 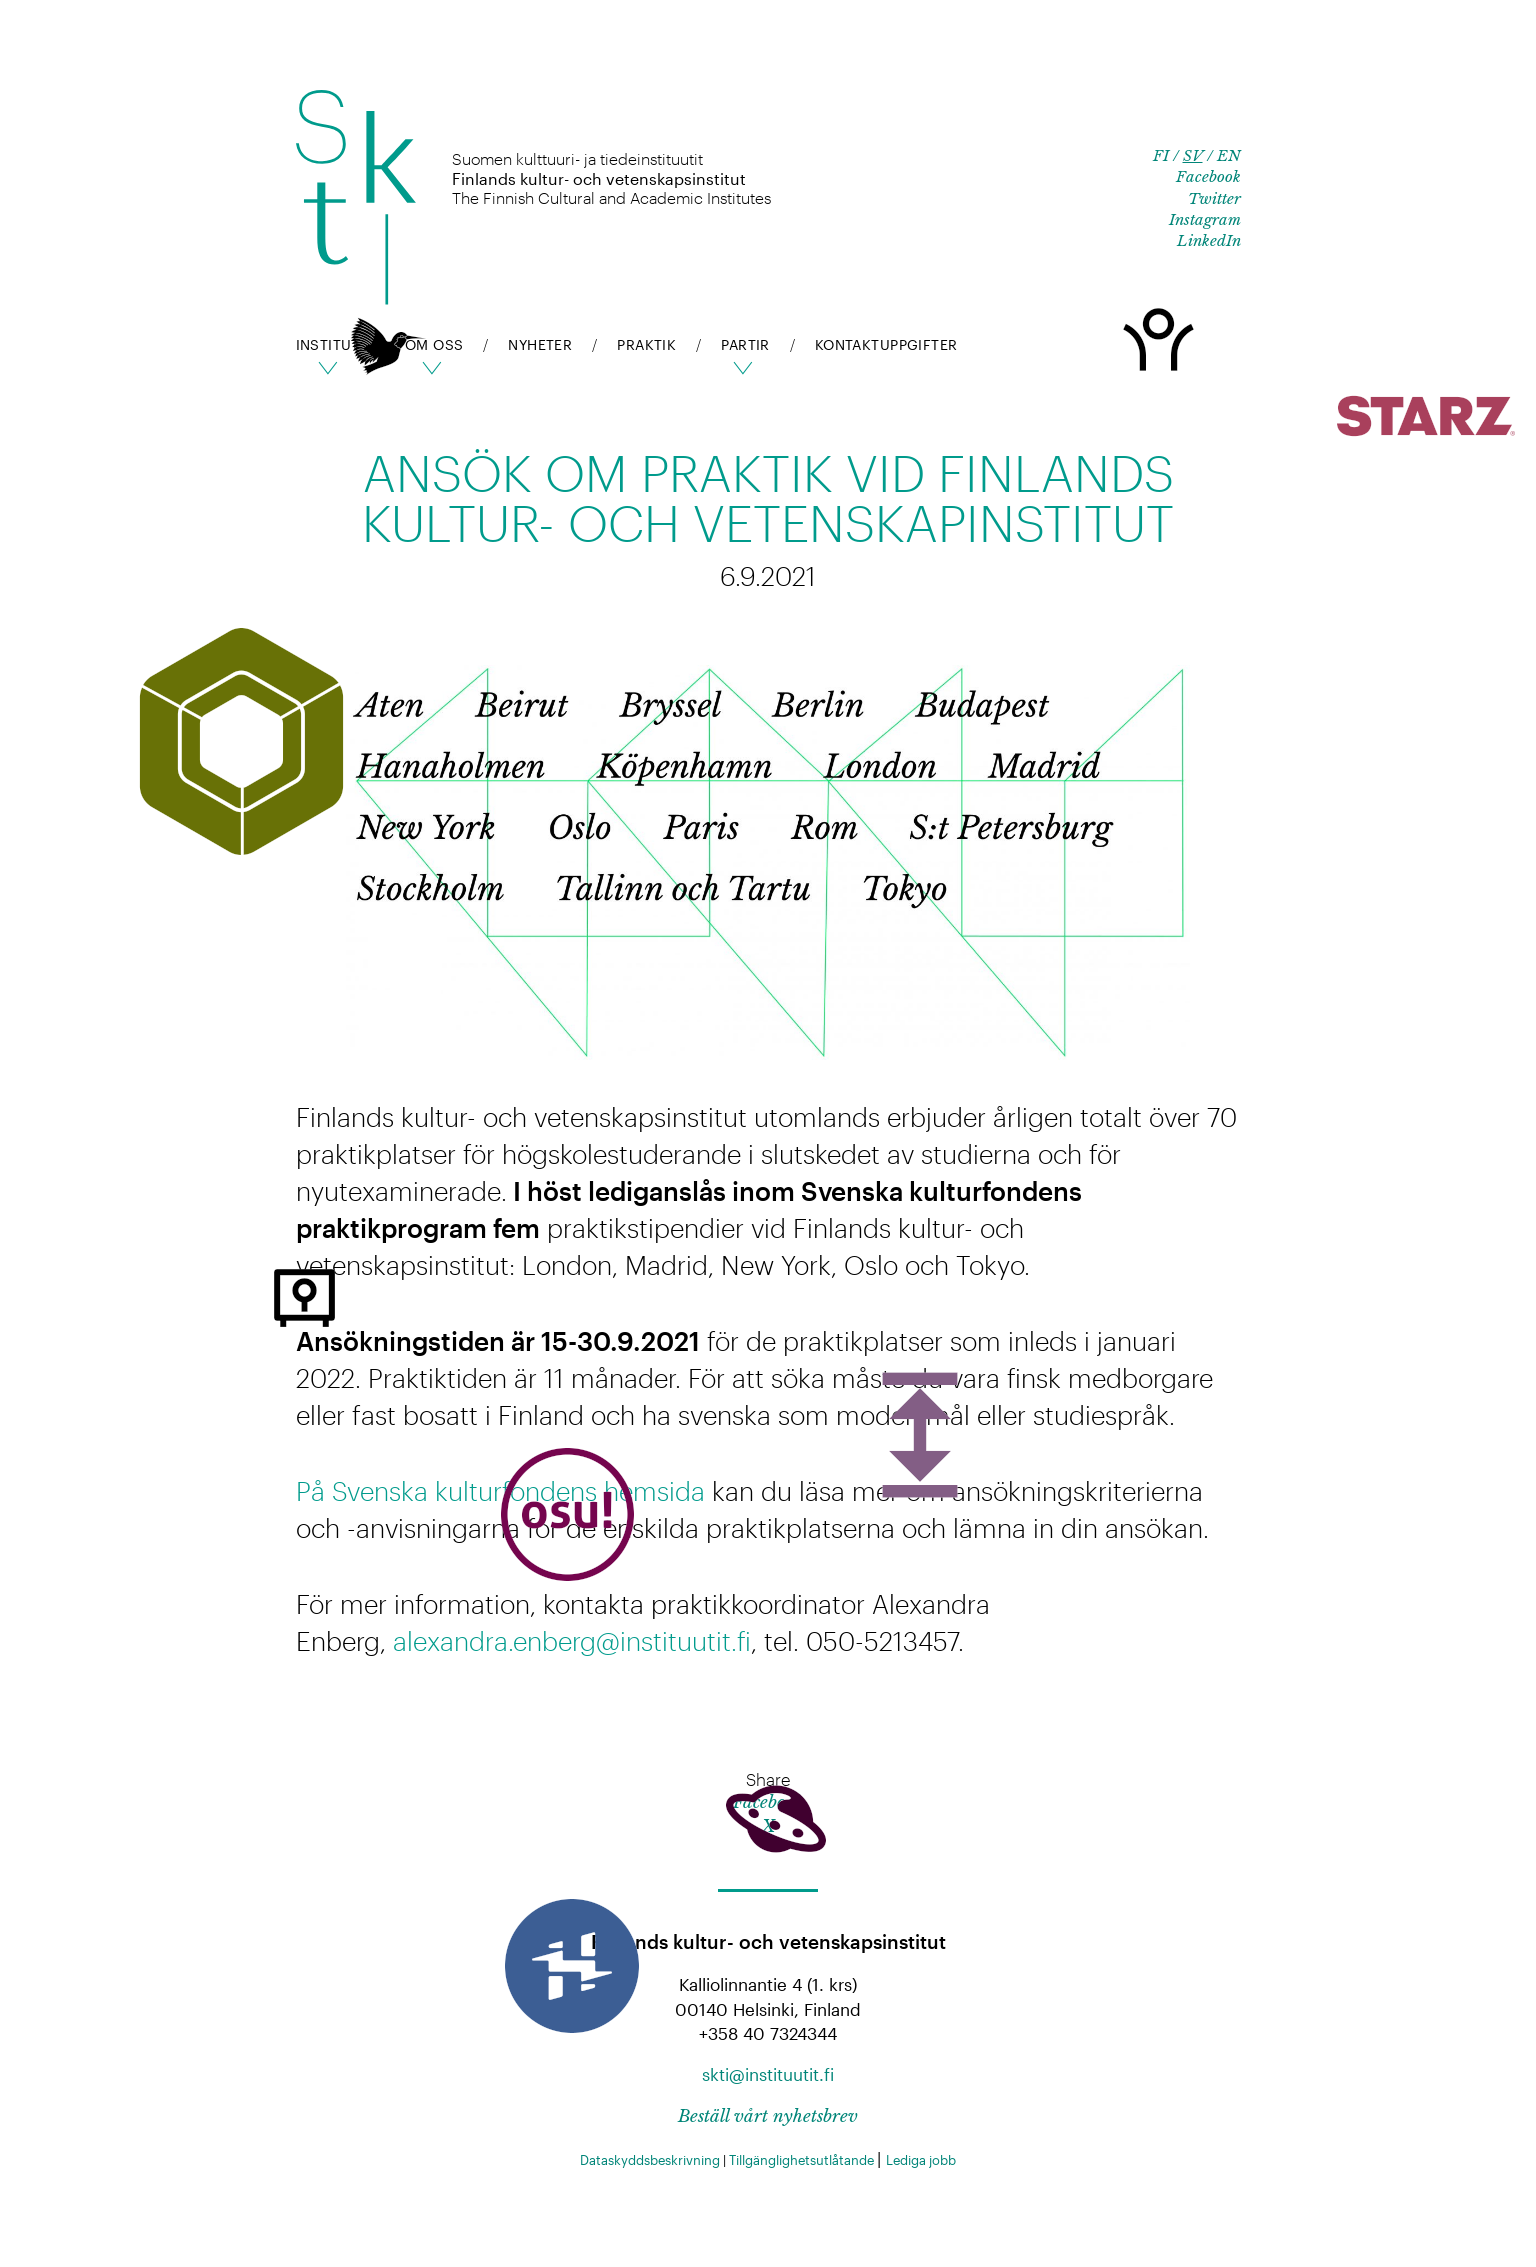 What do you see at coordinates (304, 1296) in the screenshot?
I see `access secure storage or vault` at bounding box center [304, 1296].